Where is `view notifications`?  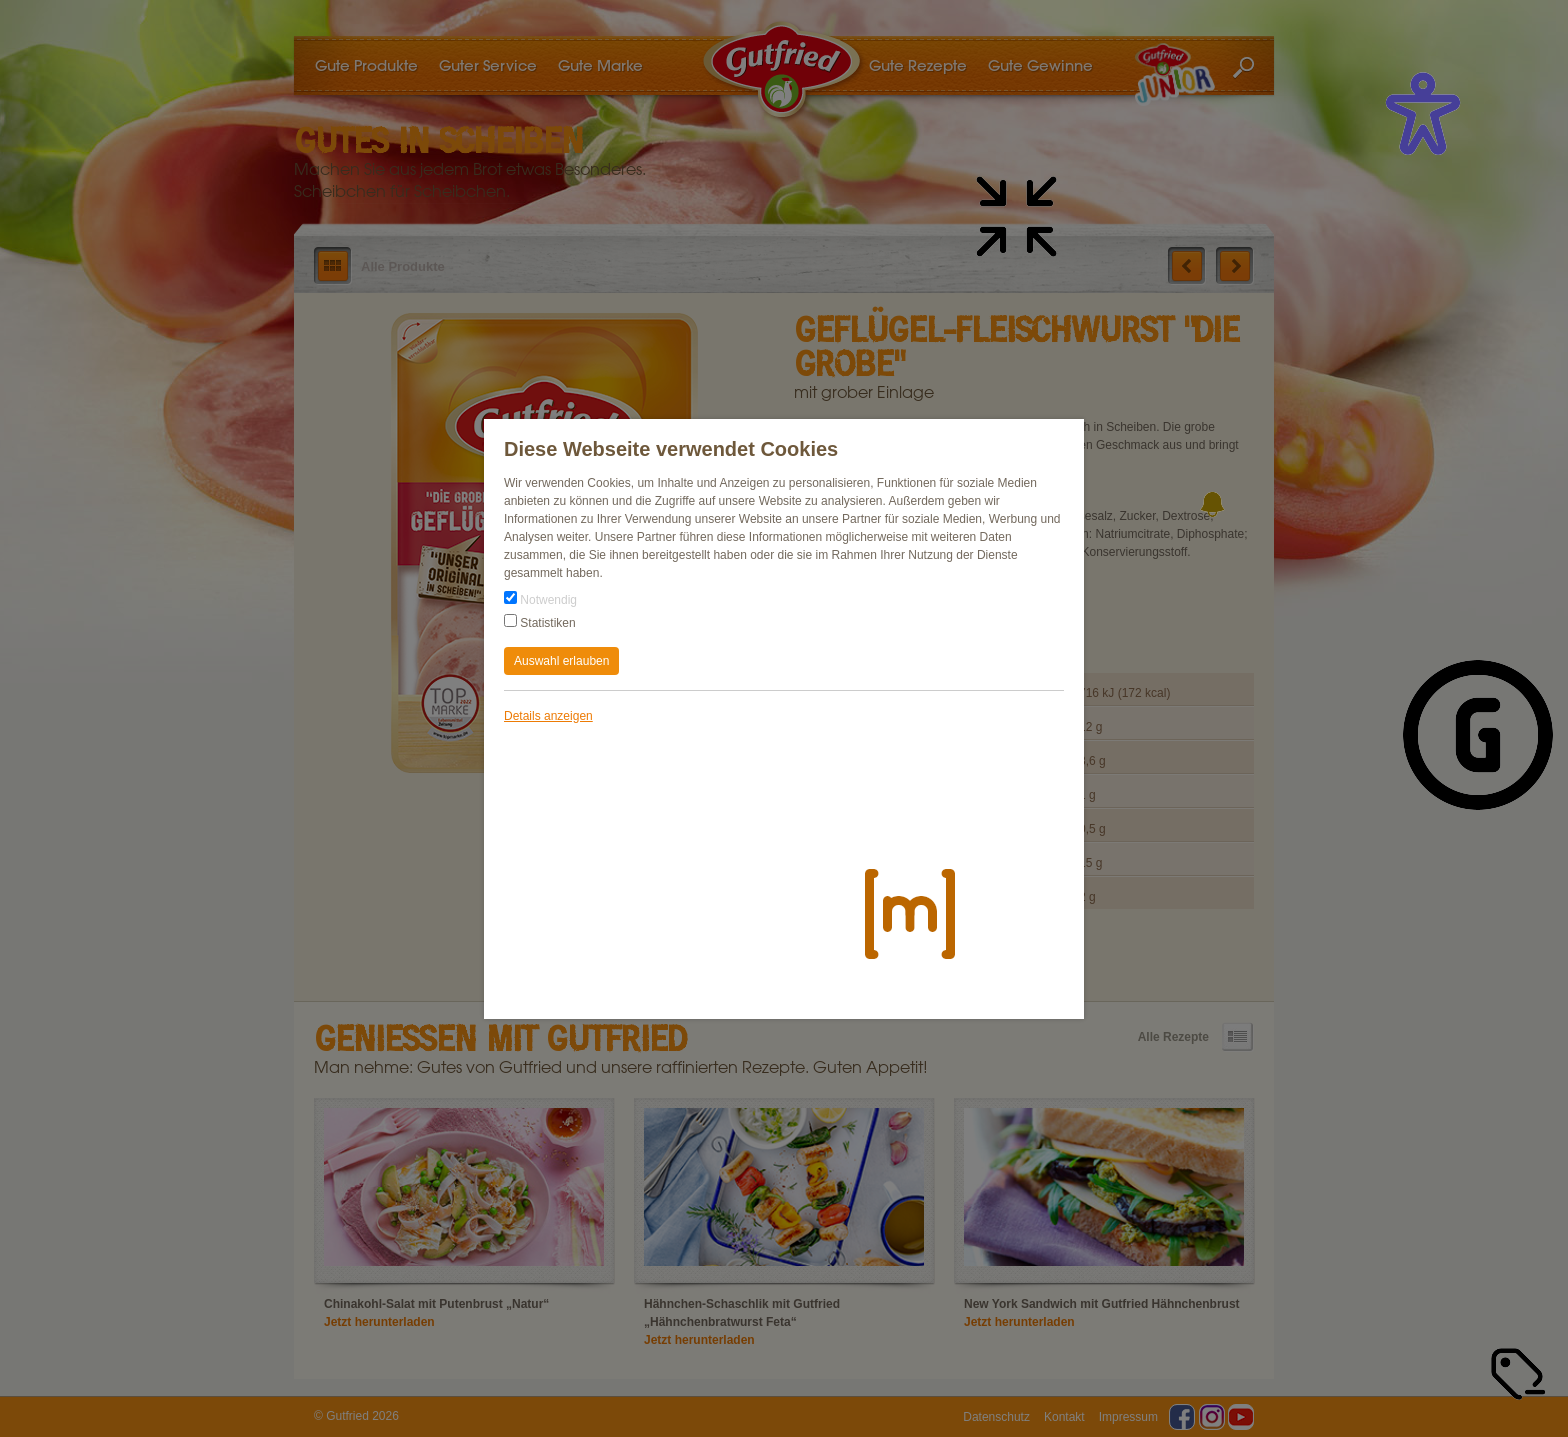
view notifications is located at coordinates (1212, 504).